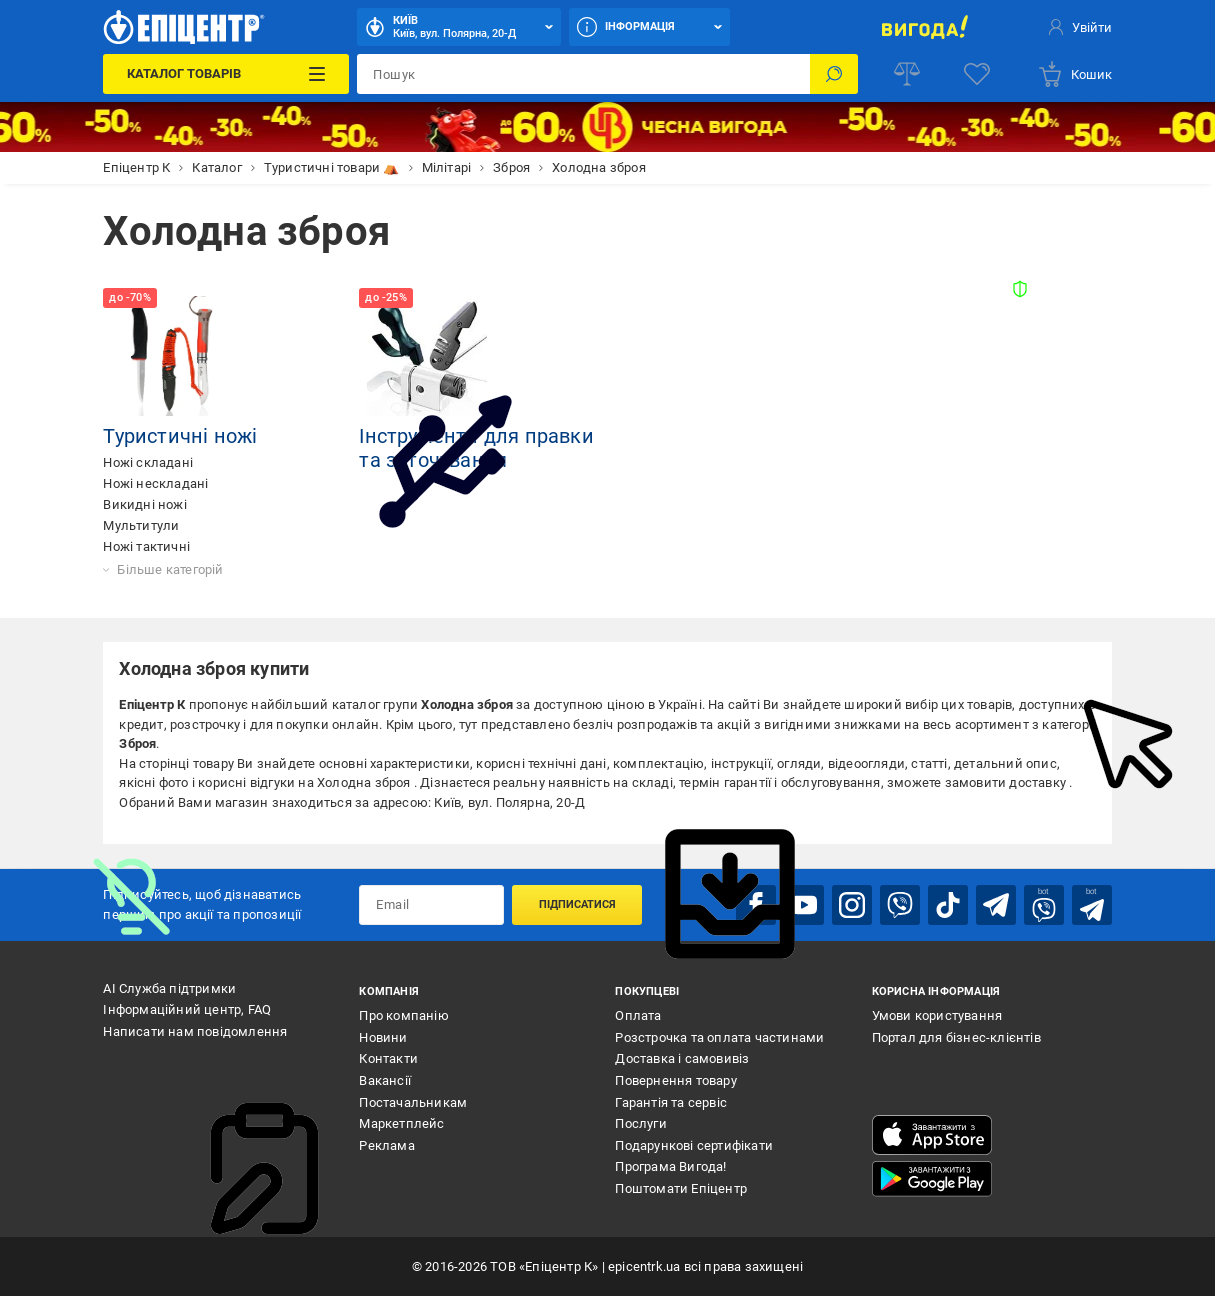 The image size is (1215, 1296). Describe the element at coordinates (730, 894) in the screenshot. I see `download file to inbox or tray` at that location.